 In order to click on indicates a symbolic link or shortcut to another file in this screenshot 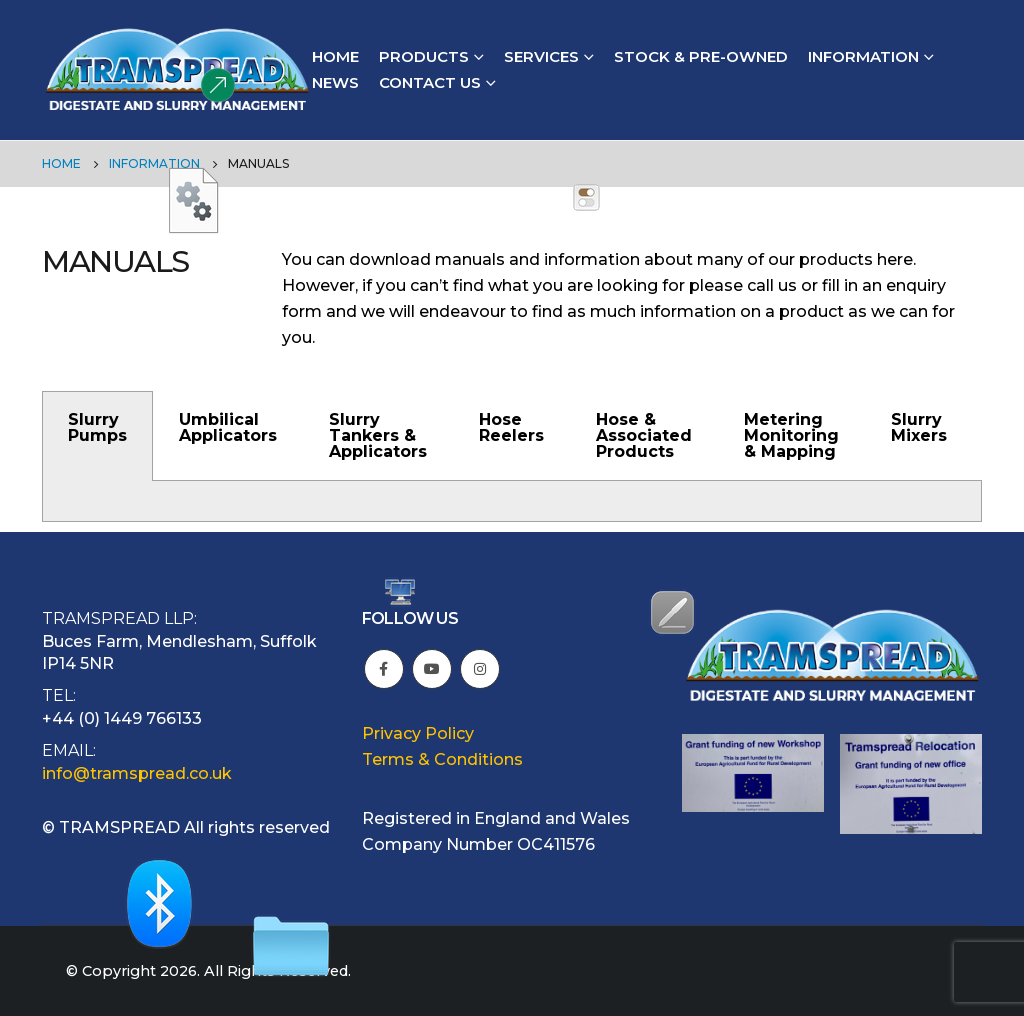, I will do `click(218, 85)`.